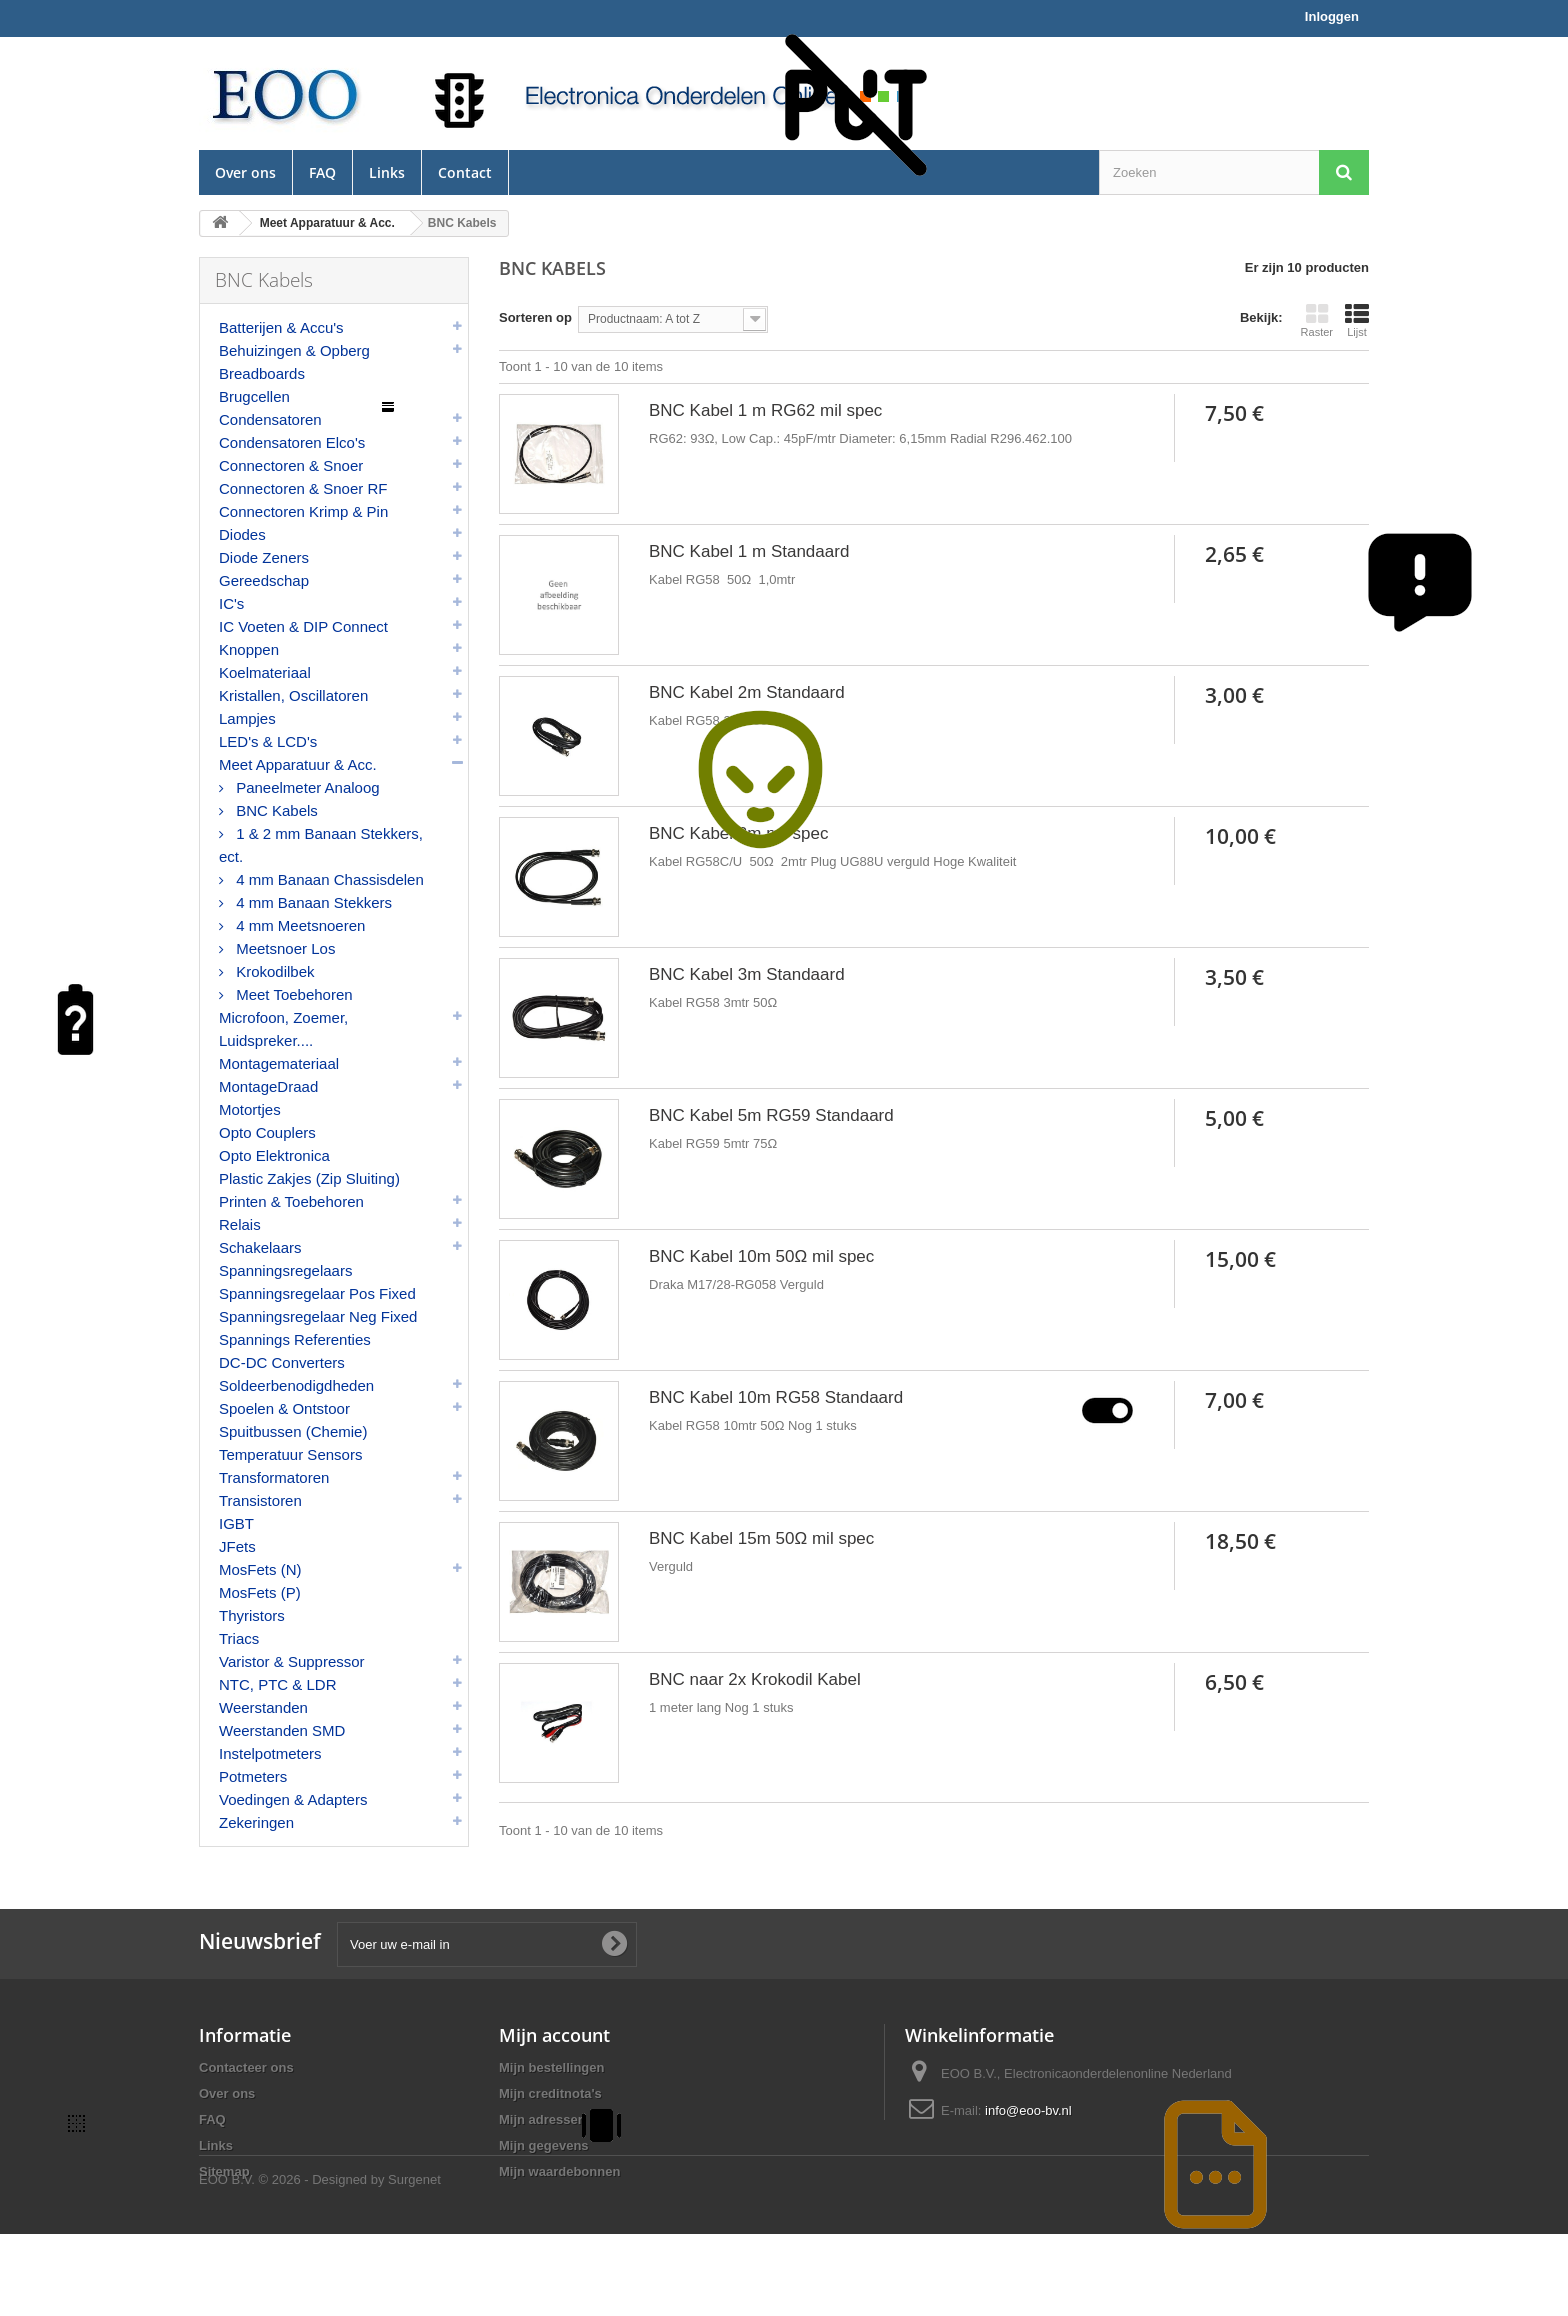  I want to click on toggle switch in the on/enabled state, so click(1107, 1410).